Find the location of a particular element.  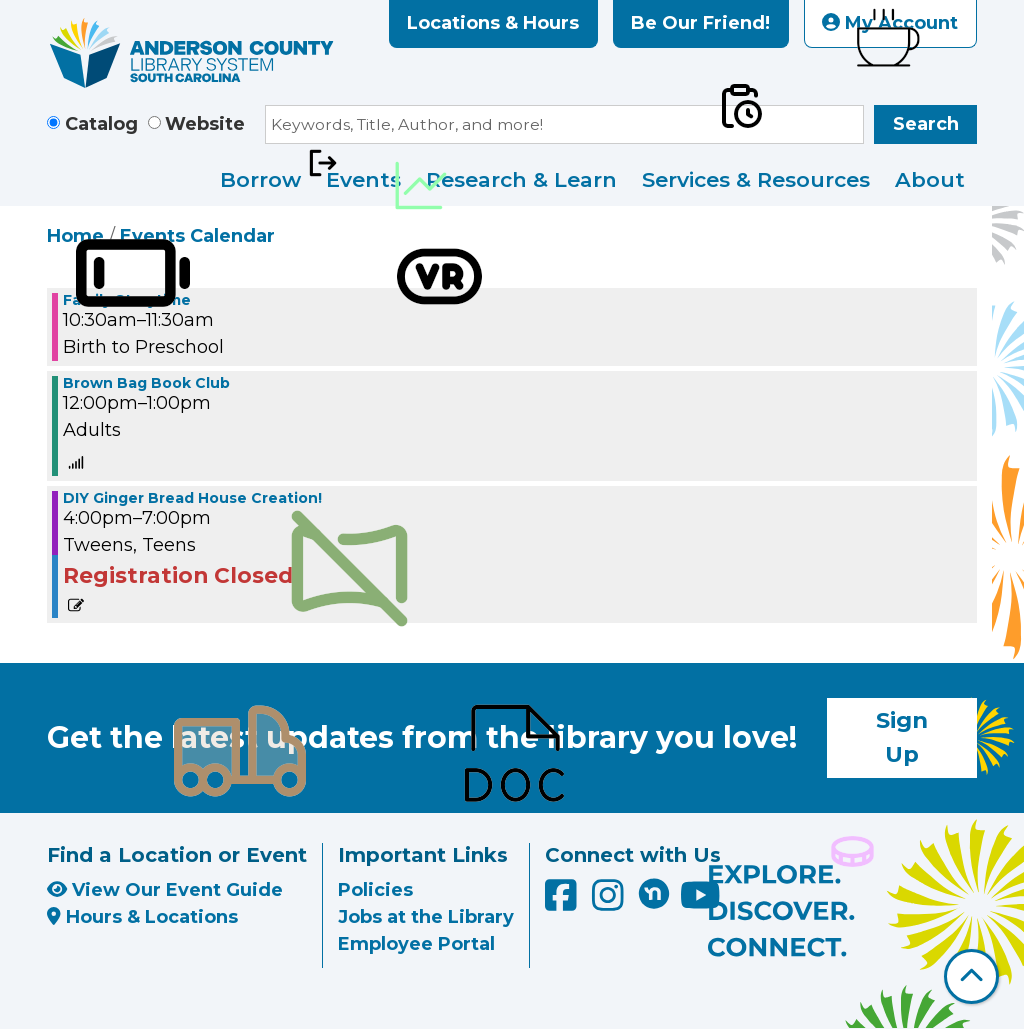

find nearby coffee shops or cafes is located at coordinates (886, 40).